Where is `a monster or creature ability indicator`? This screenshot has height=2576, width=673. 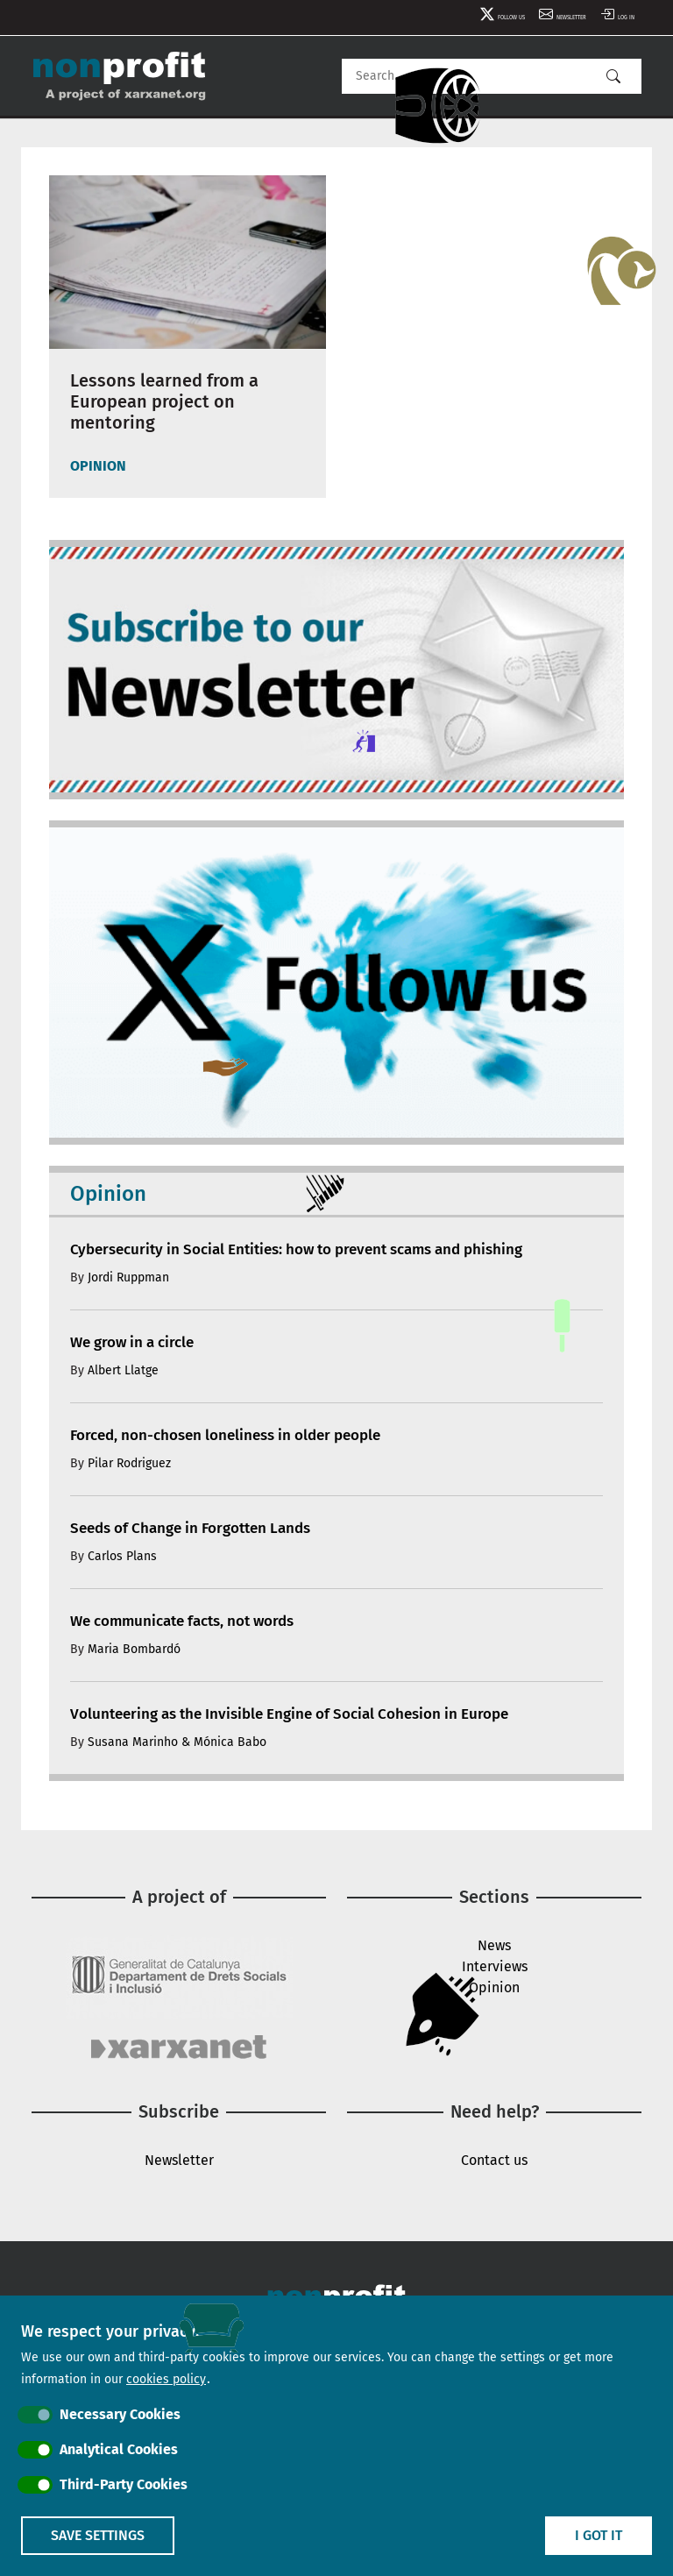 a monster or creature ability indicator is located at coordinates (621, 270).